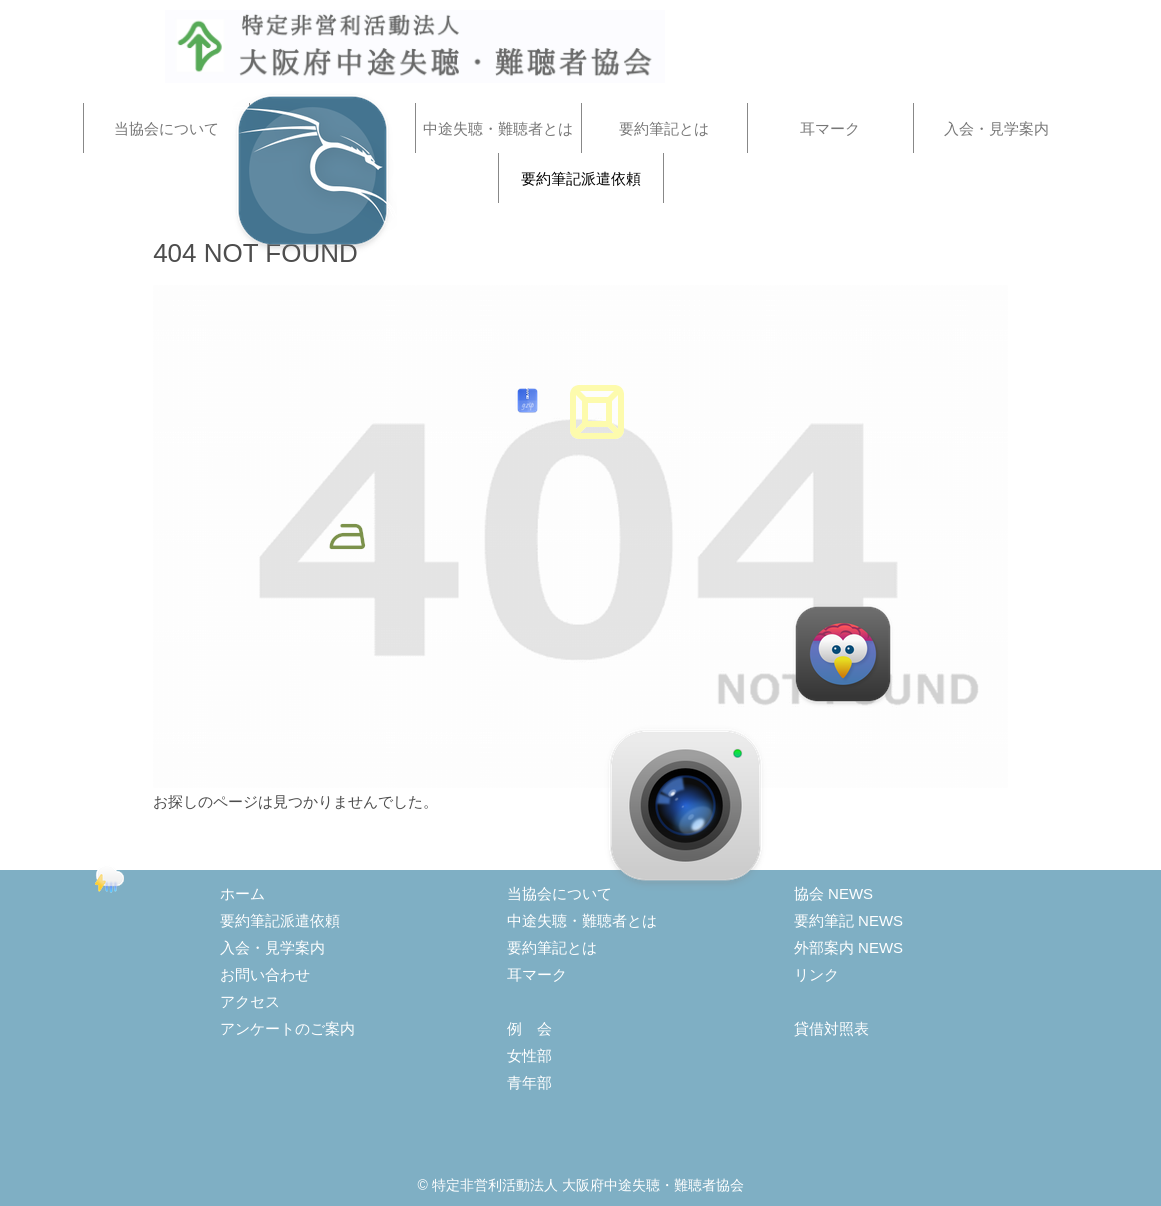 This screenshot has width=1161, height=1206. Describe the element at coordinates (527, 400) in the screenshot. I see `a gzip compressed archive file` at that location.